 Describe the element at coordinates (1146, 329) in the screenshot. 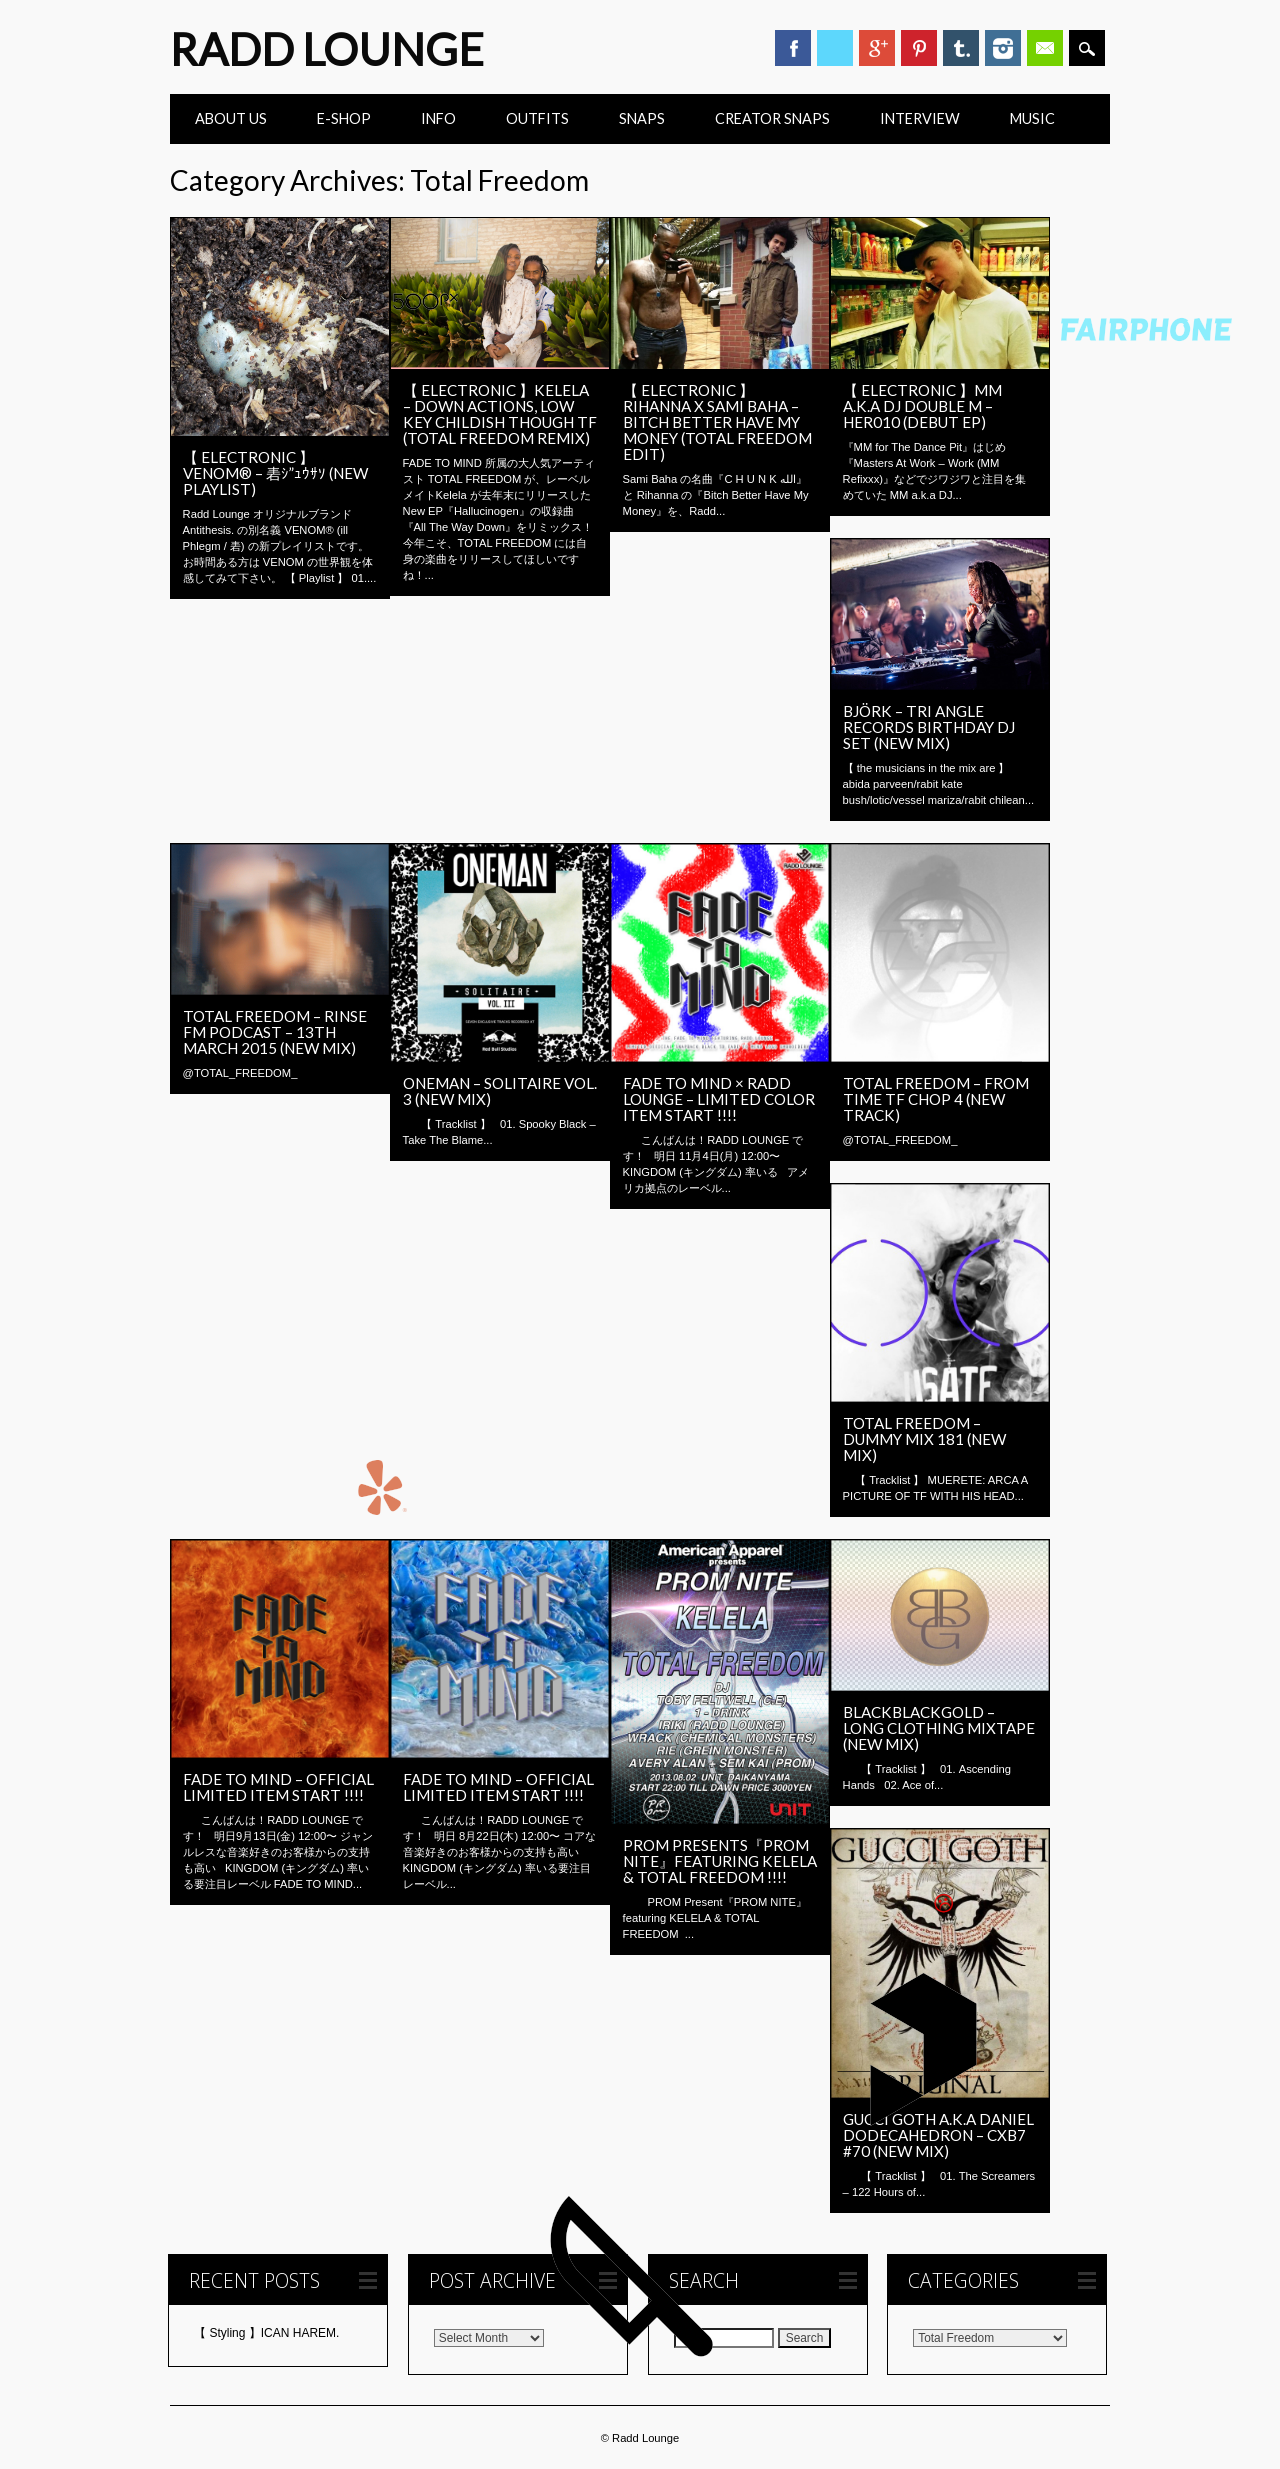

I see `Fairphone company logo` at that location.